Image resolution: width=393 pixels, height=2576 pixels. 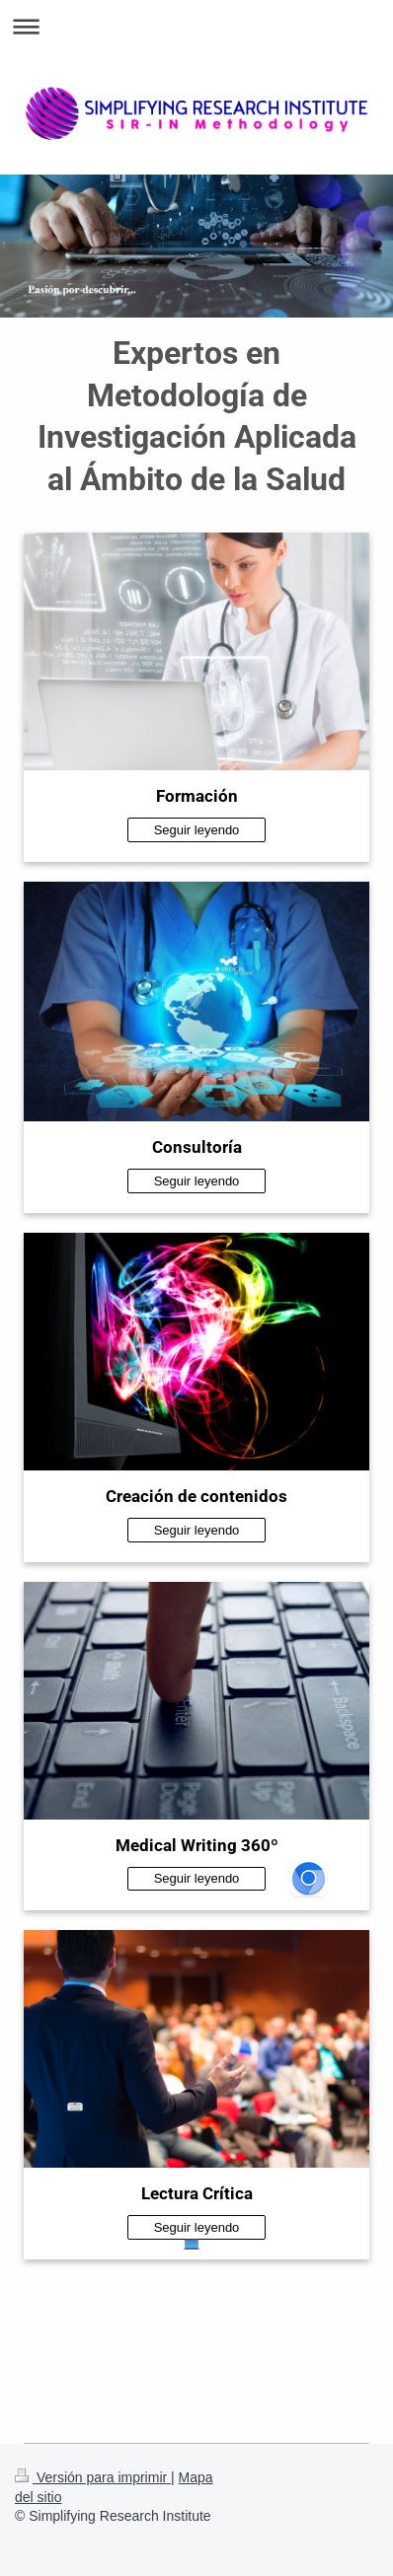 I want to click on macbook air 15-inch device icon, so click(x=192, y=2244).